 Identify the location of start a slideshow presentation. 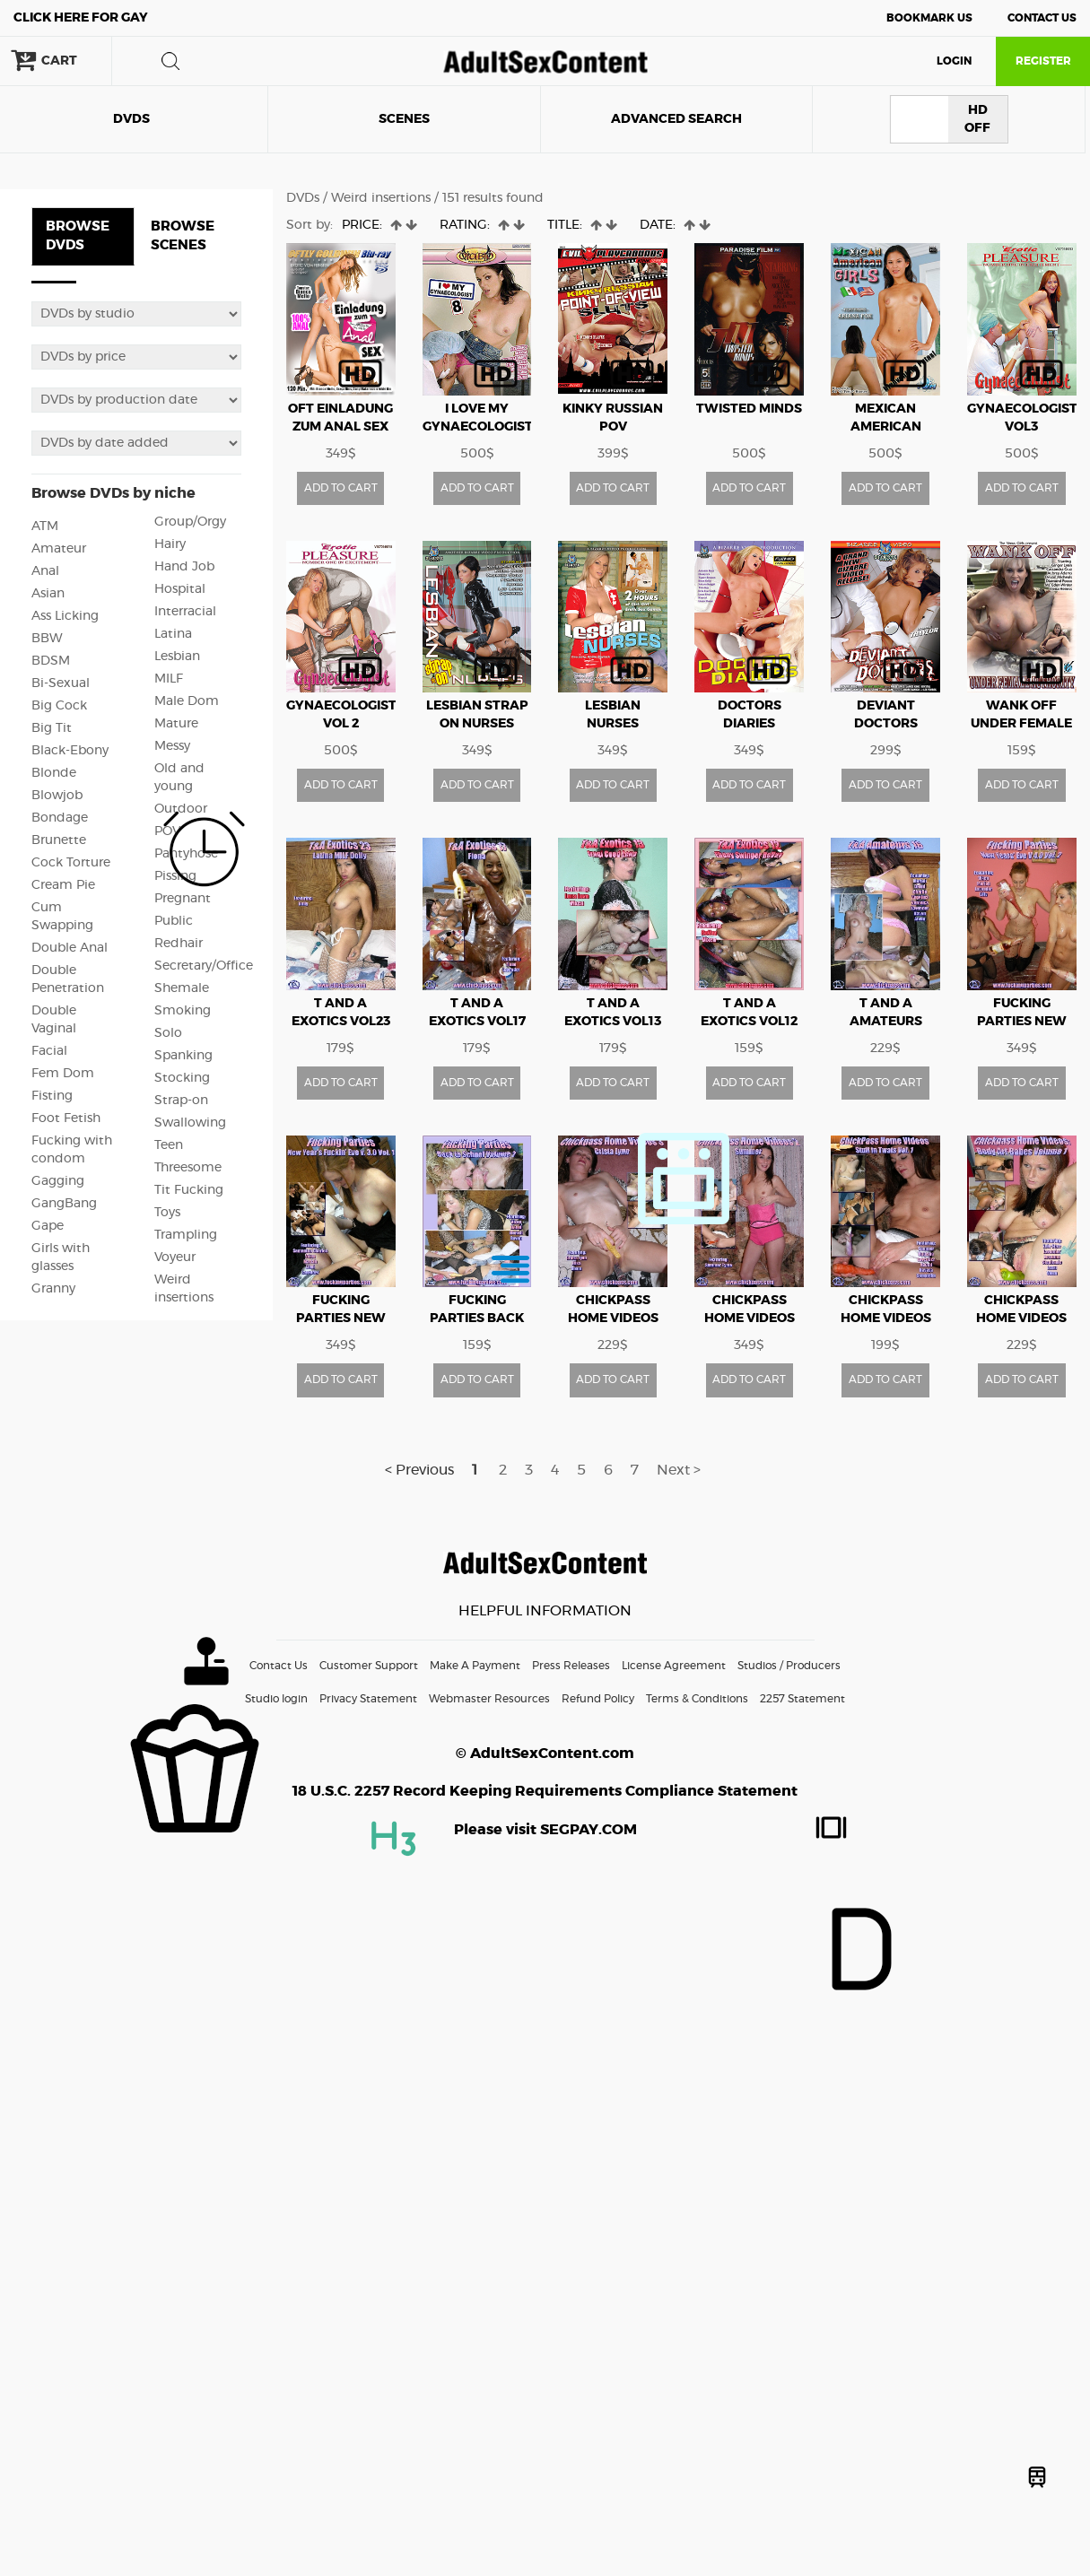
(831, 1827).